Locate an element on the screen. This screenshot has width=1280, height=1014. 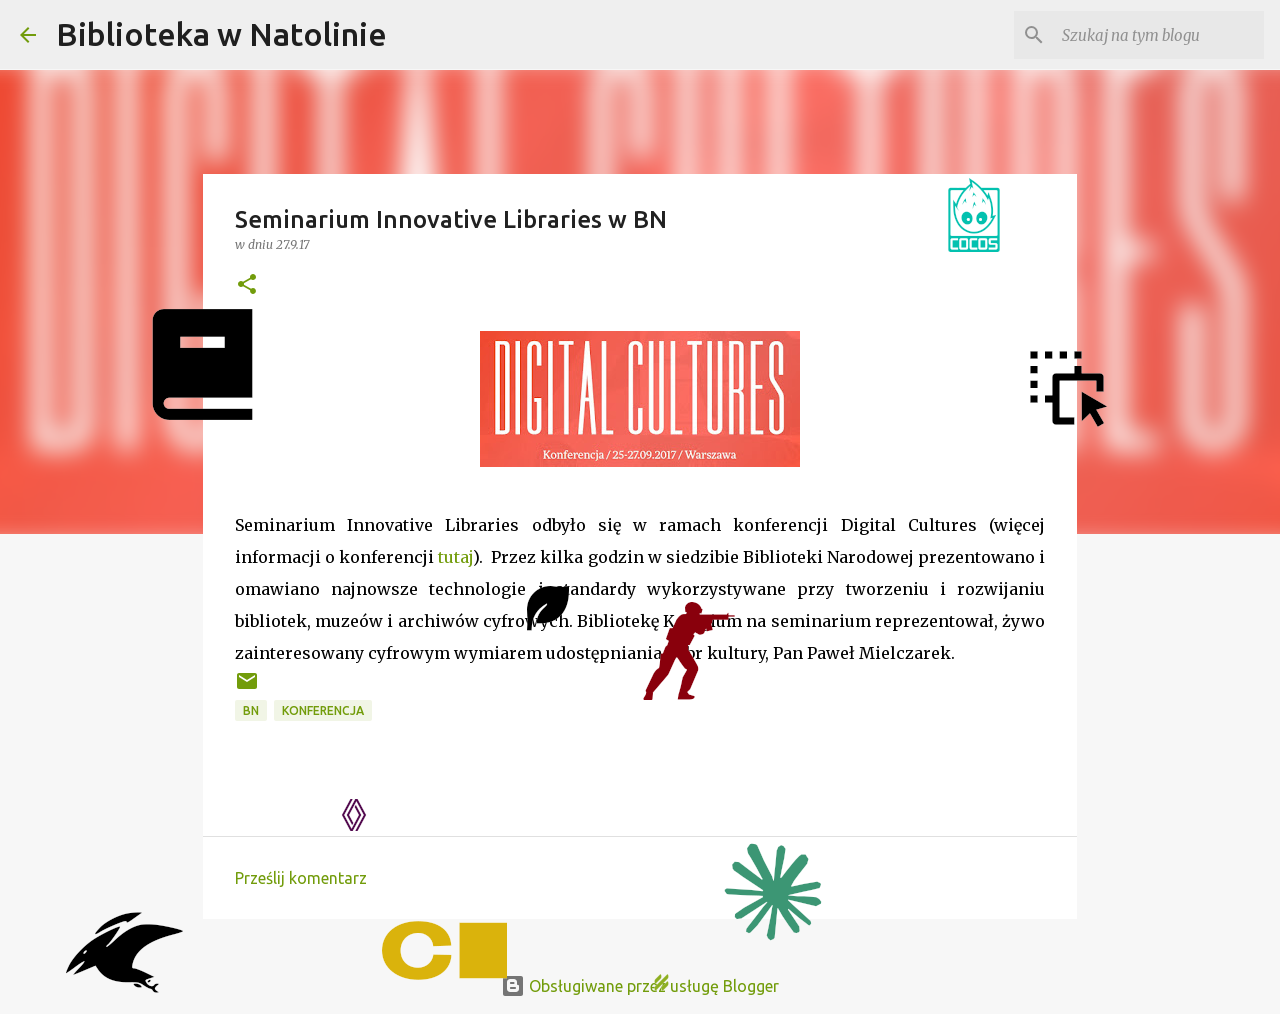
launch counter-strike game is located at coordinates (689, 651).